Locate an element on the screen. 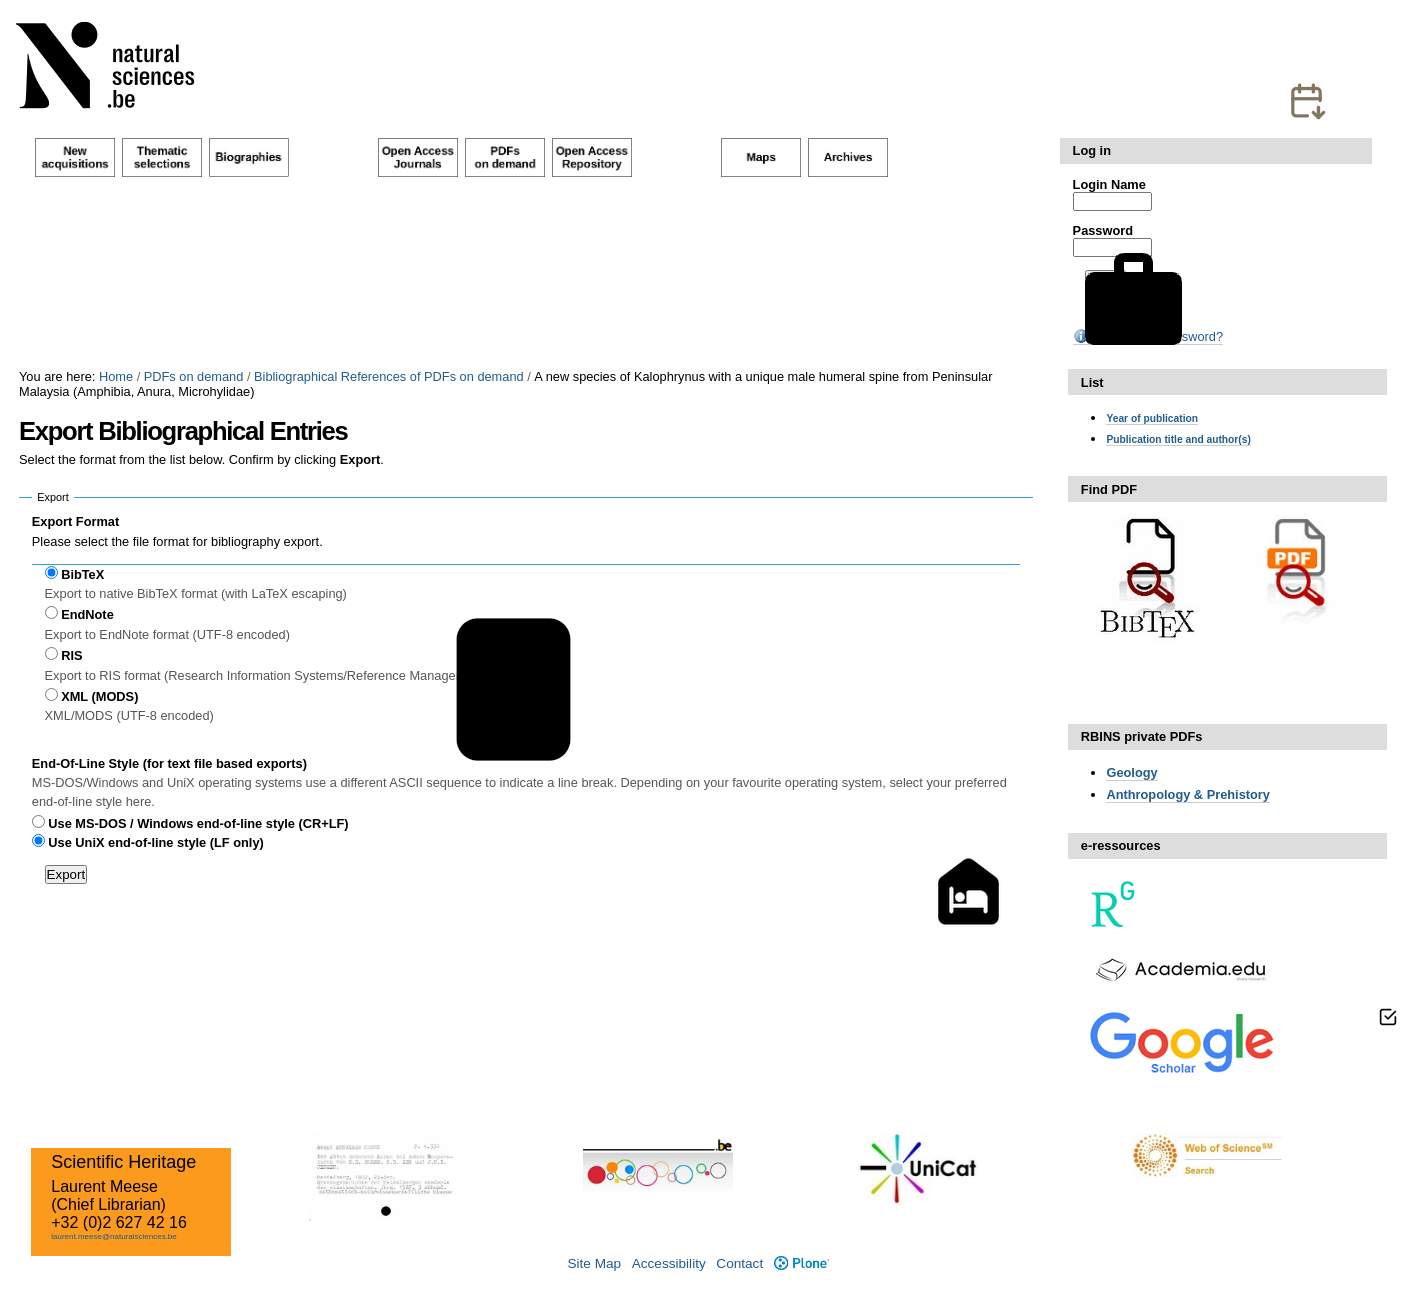 Image resolution: width=1403 pixels, height=1298 pixels. a selected or completed item is located at coordinates (1388, 1017).